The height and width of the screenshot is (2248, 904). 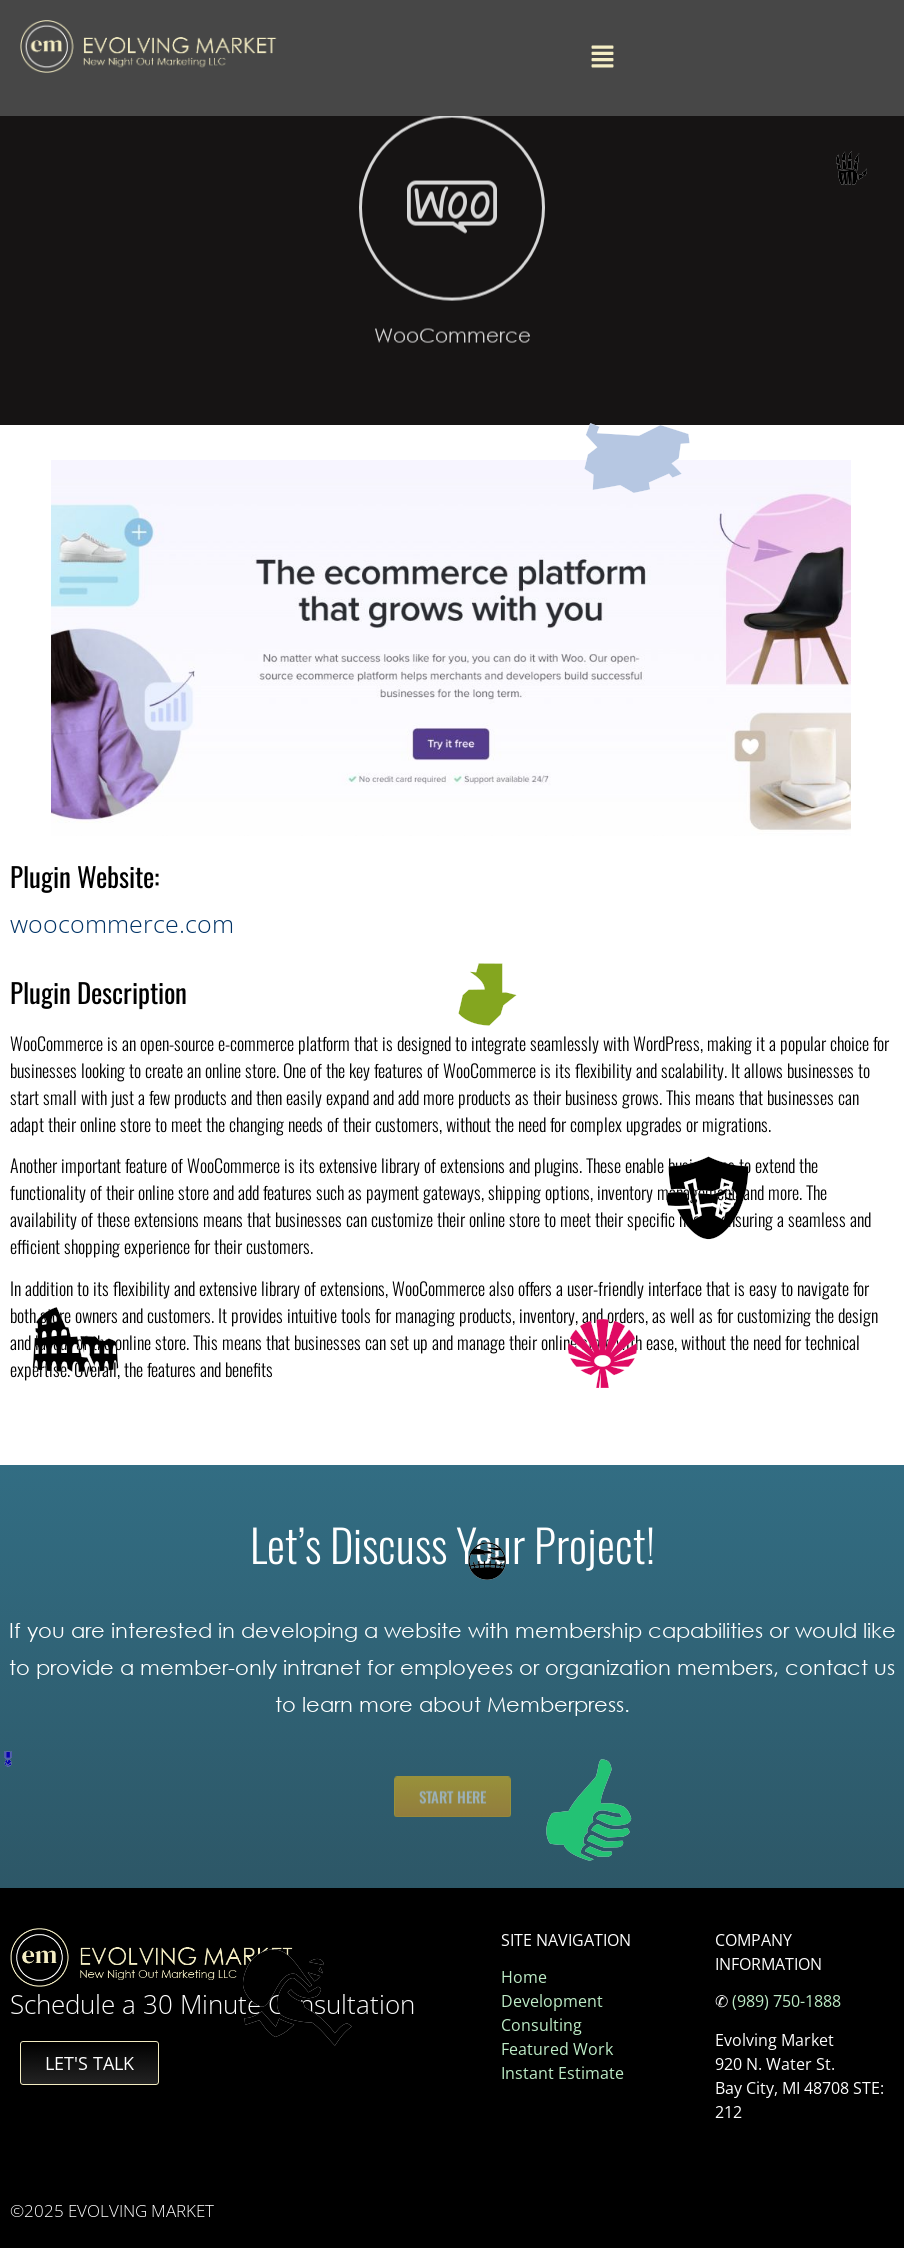 I want to click on view achievements or awards, so click(x=8, y=1759).